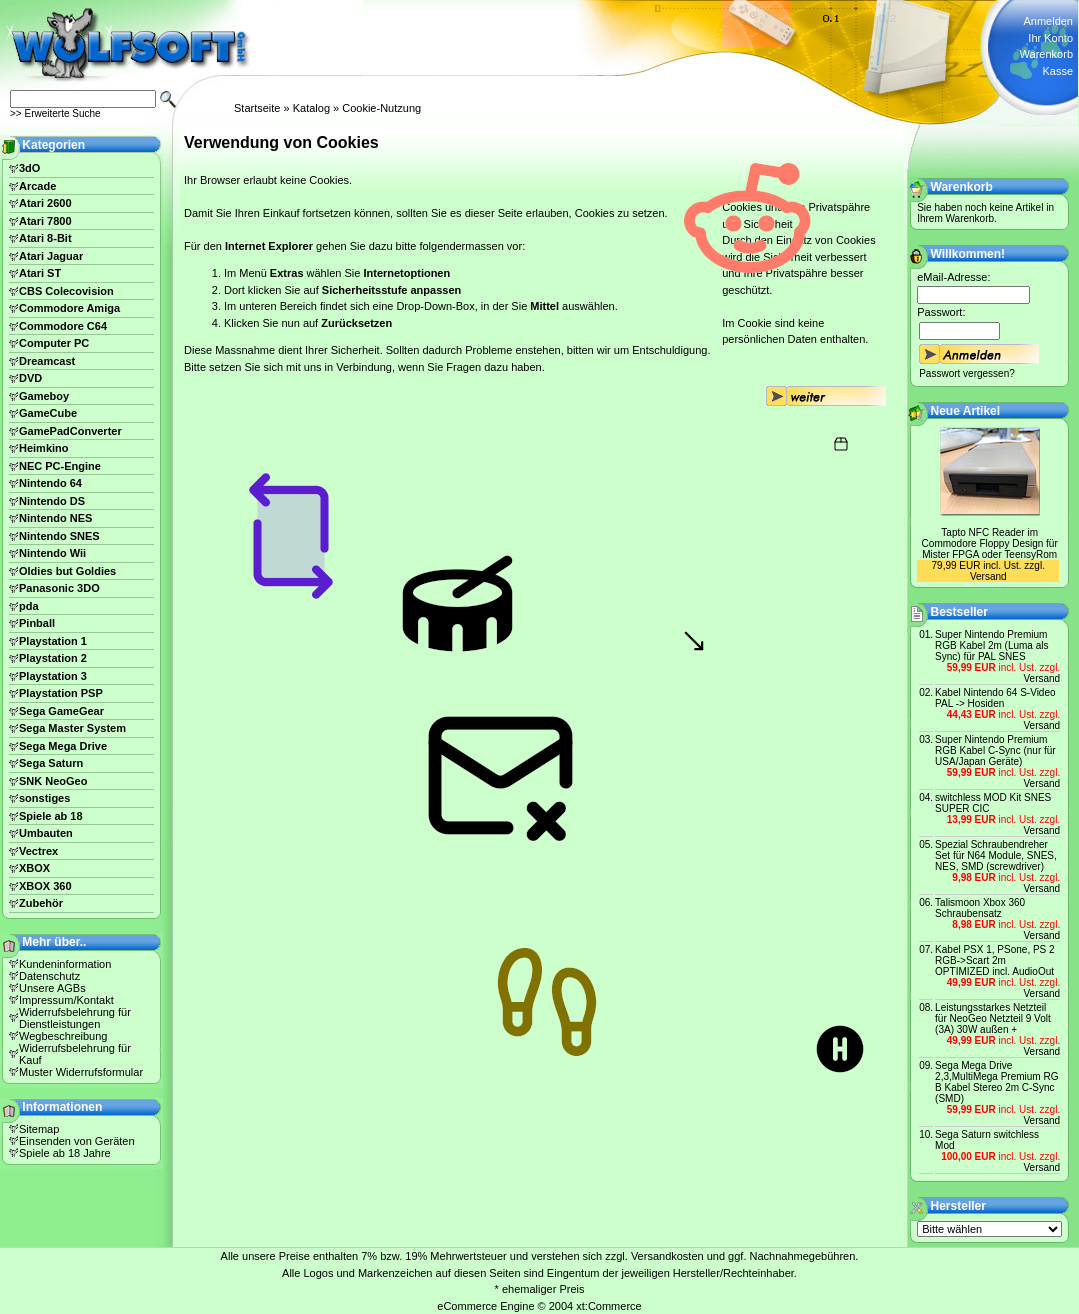 This screenshot has height=1314, width=1079. I want to click on view package or shipment details, so click(841, 444).